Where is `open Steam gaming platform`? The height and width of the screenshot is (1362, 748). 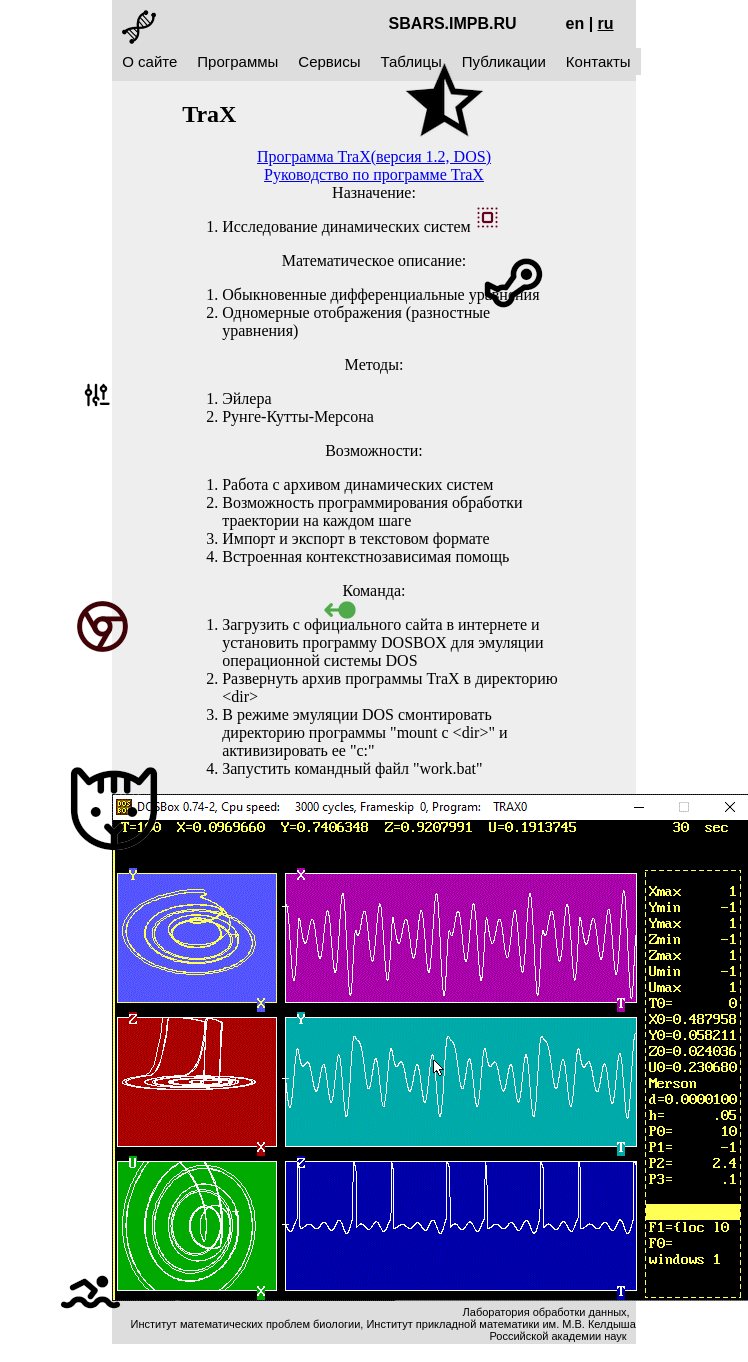
open Steam gaming platform is located at coordinates (513, 281).